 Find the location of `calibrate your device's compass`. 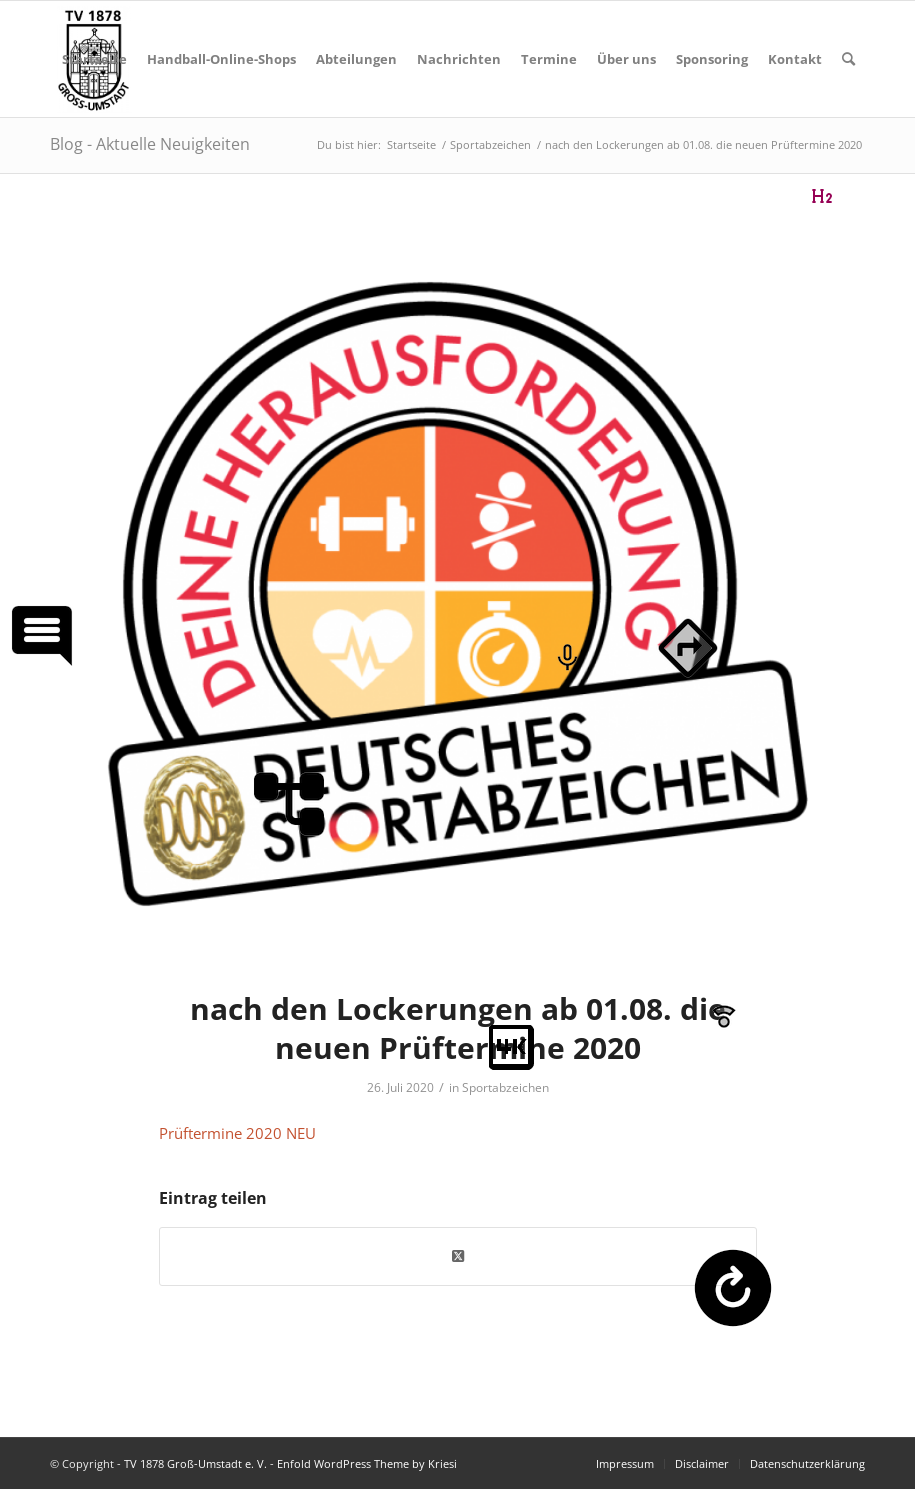

calibrate your device's compass is located at coordinates (724, 1016).